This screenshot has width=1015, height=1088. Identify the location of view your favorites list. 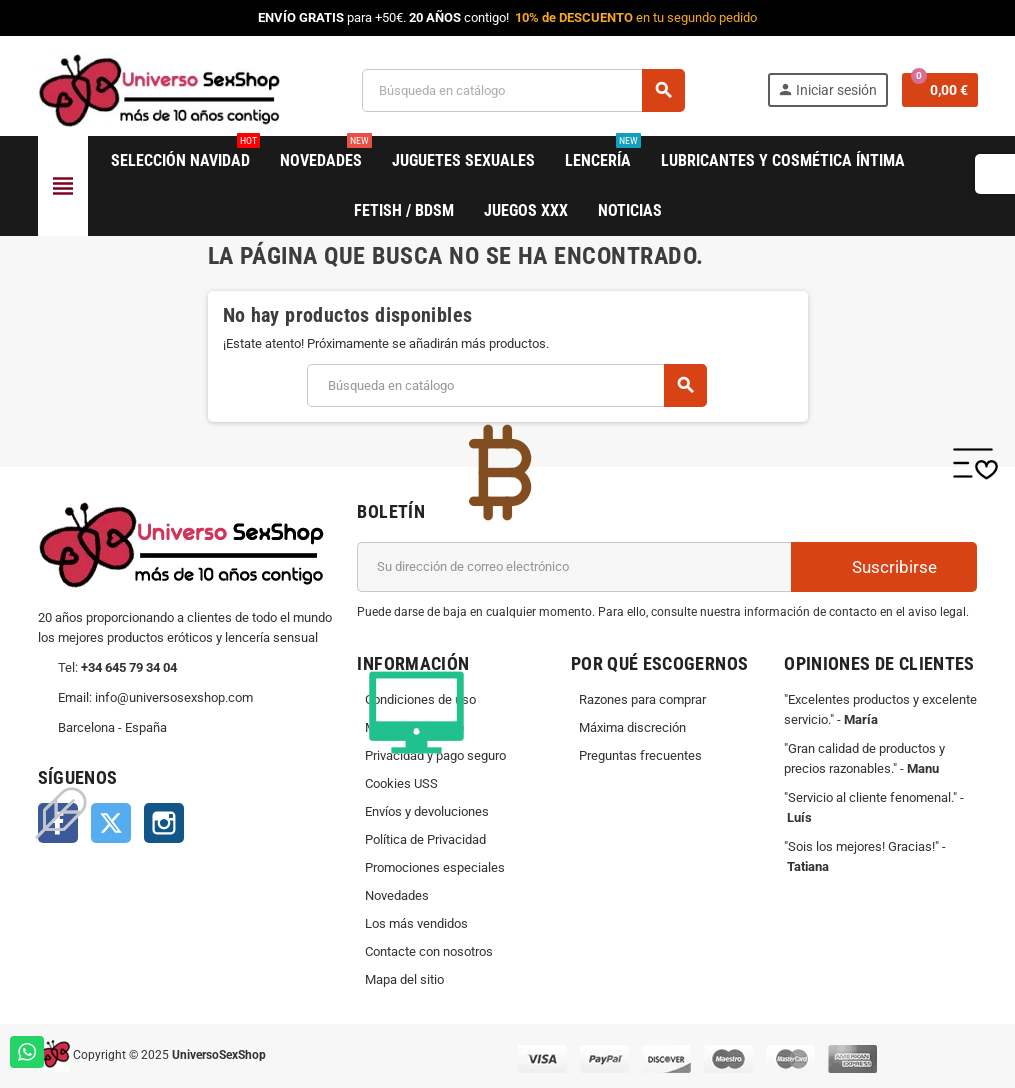
(973, 463).